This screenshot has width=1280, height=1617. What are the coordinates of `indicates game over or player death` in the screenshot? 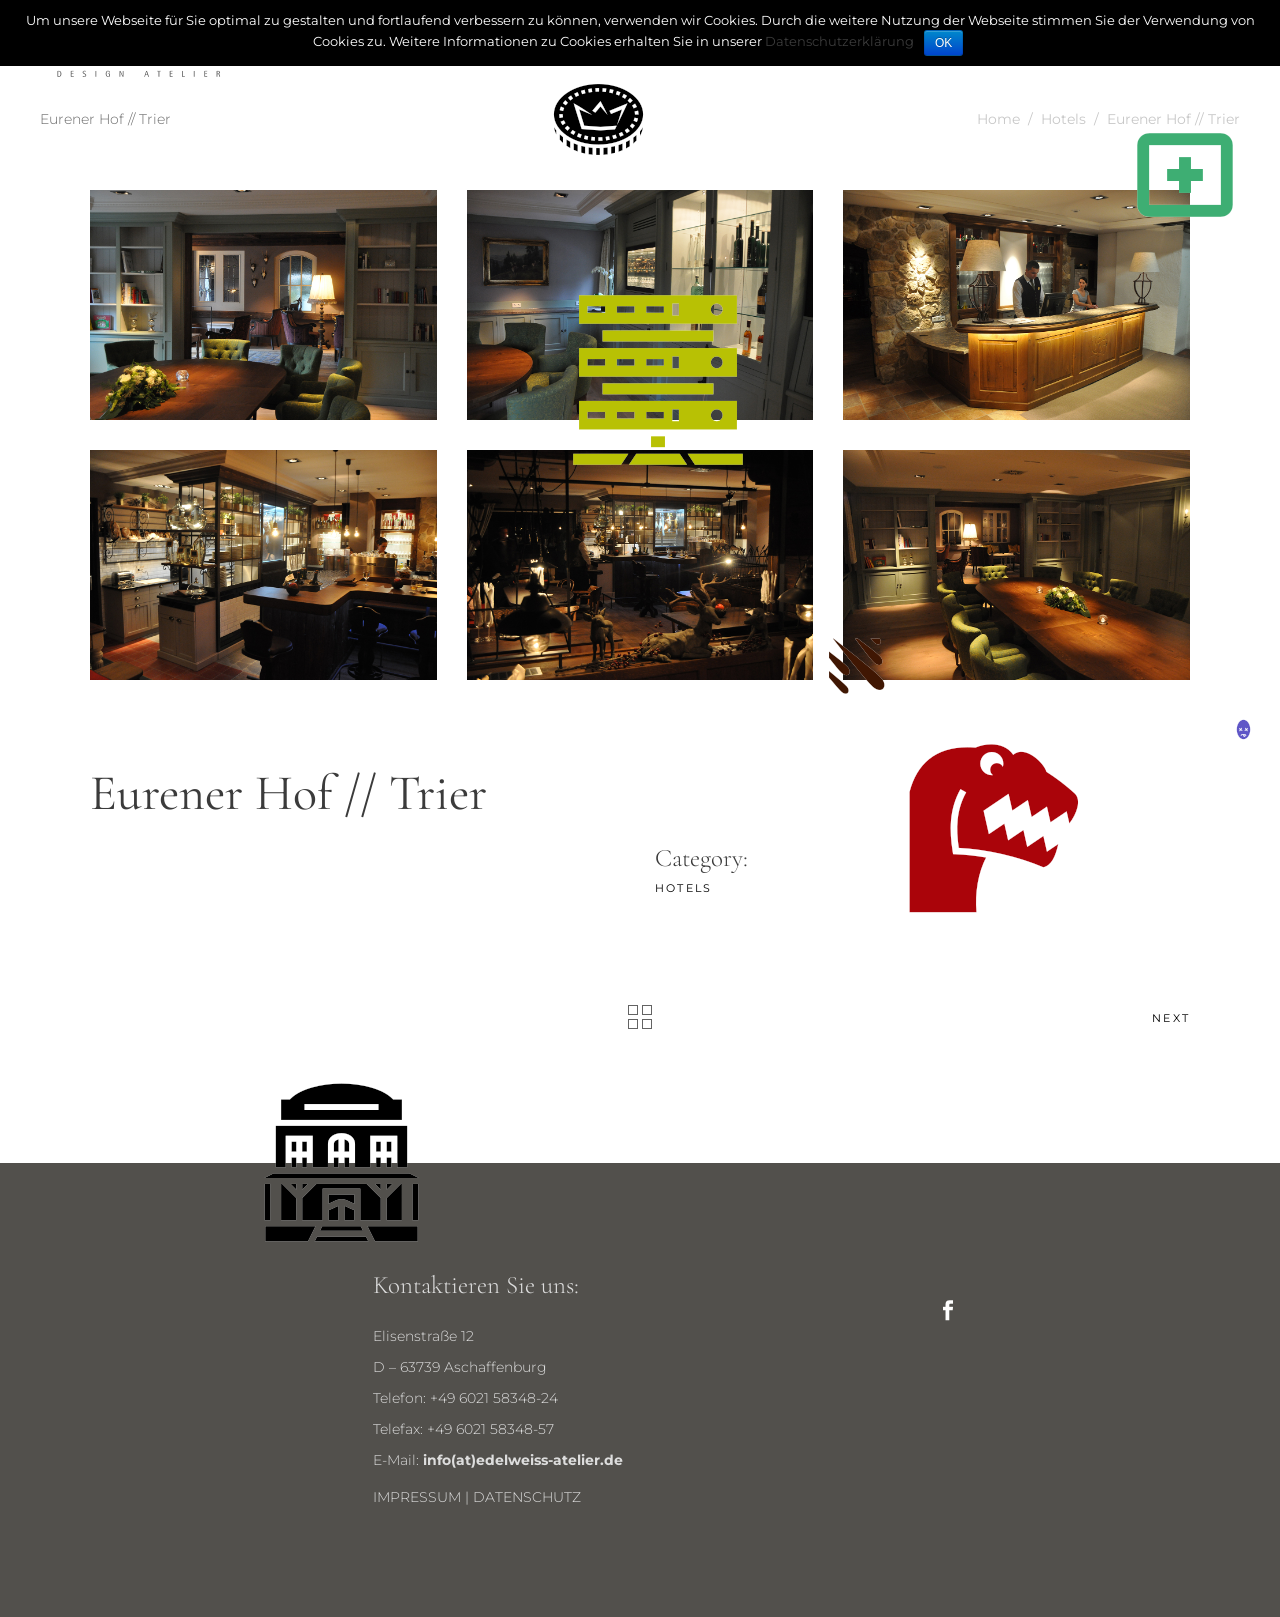 It's located at (1243, 729).